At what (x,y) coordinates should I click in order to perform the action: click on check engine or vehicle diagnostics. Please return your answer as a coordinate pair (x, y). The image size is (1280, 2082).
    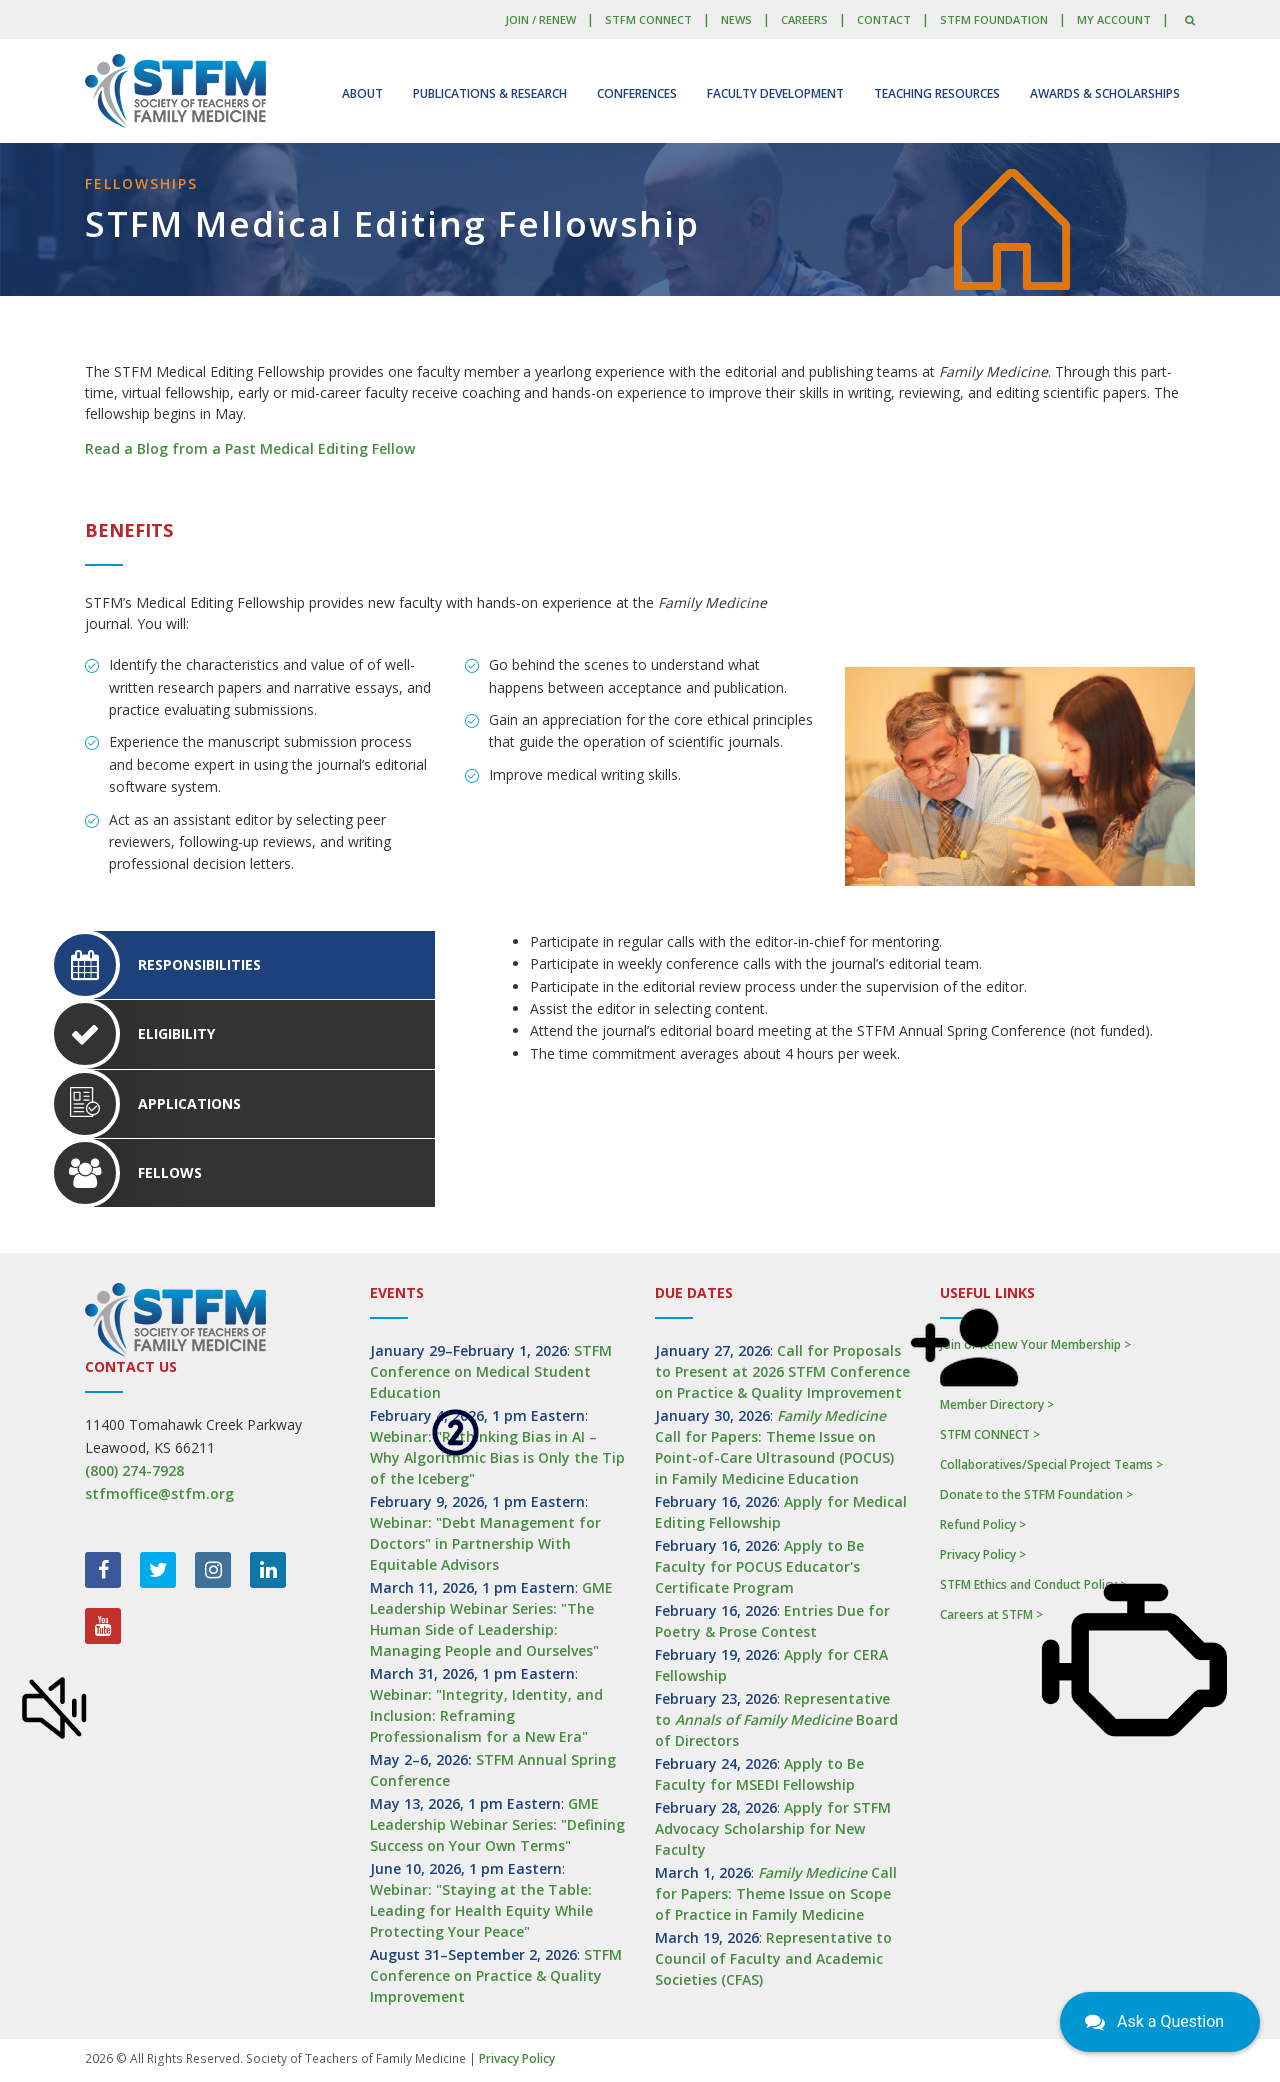
    Looking at the image, I should click on (1133, 1663).